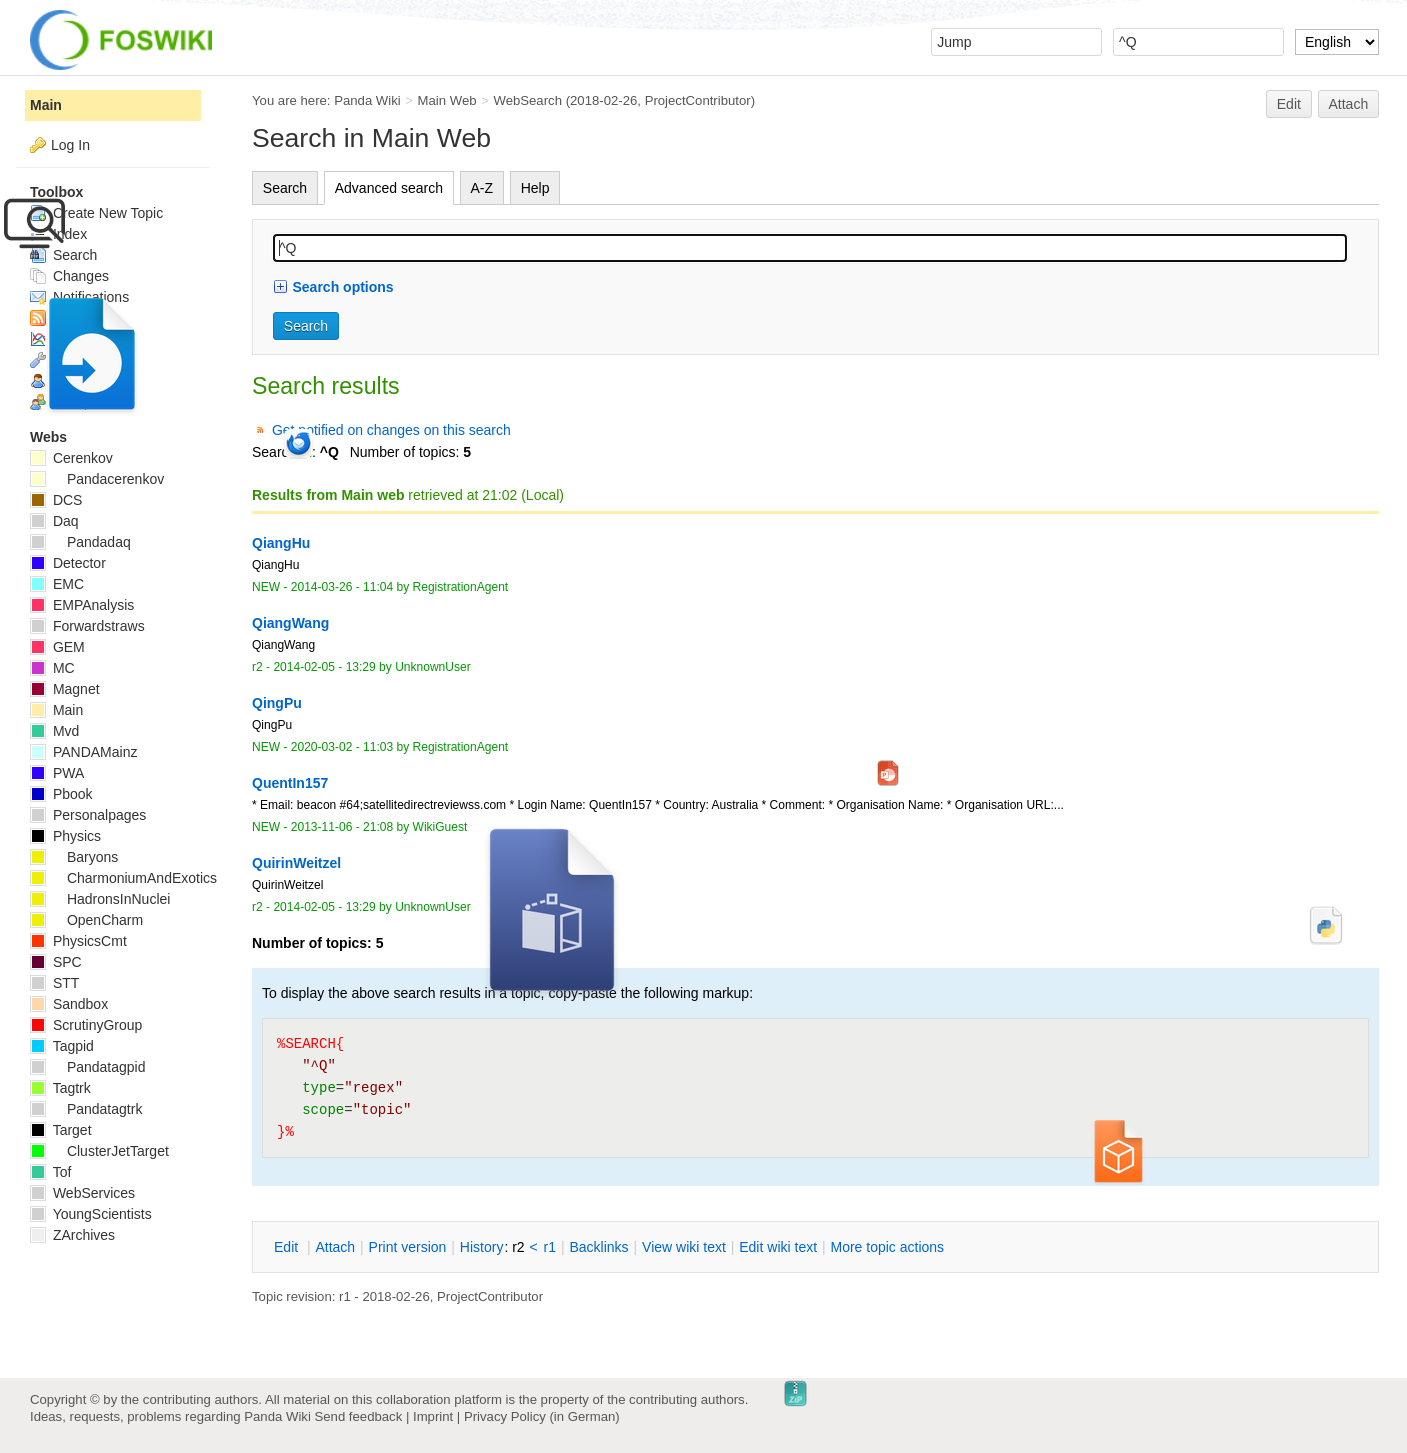 This screenshot has height=1453, width=1407. Describe the element at coordinates (92, 356) in the screenshot. I see `a gdscript source code file` at that location.